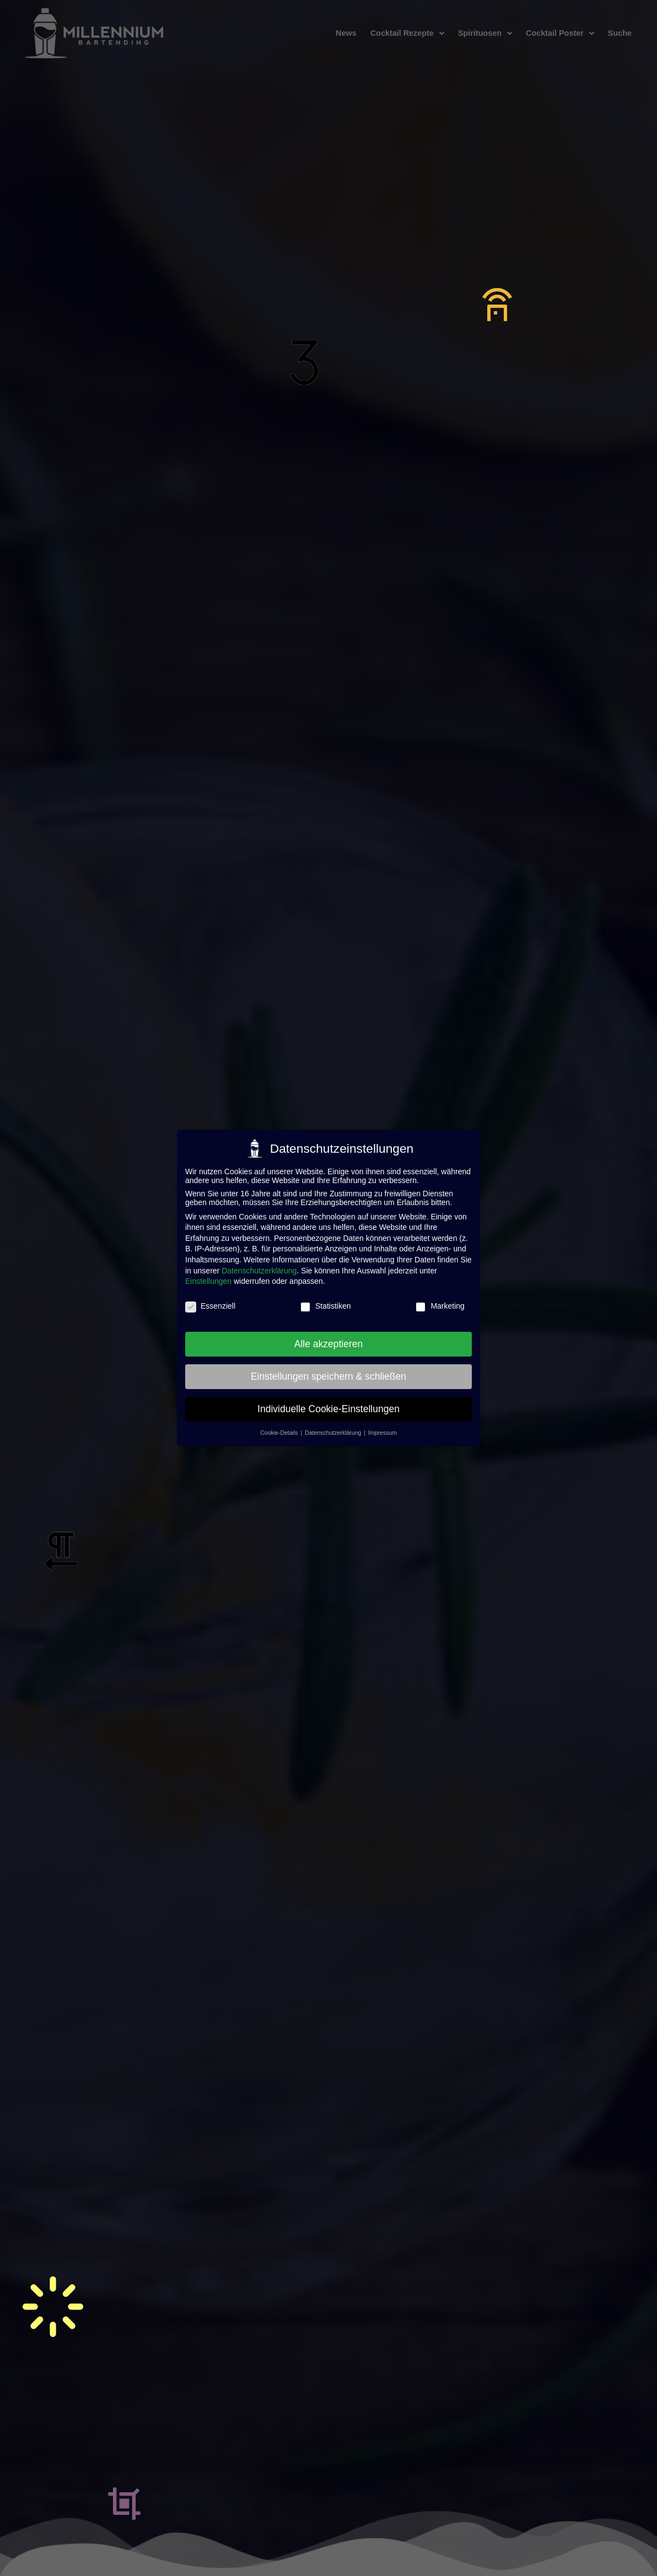  I want to click on crop an image or photo, so click(124, 2503).